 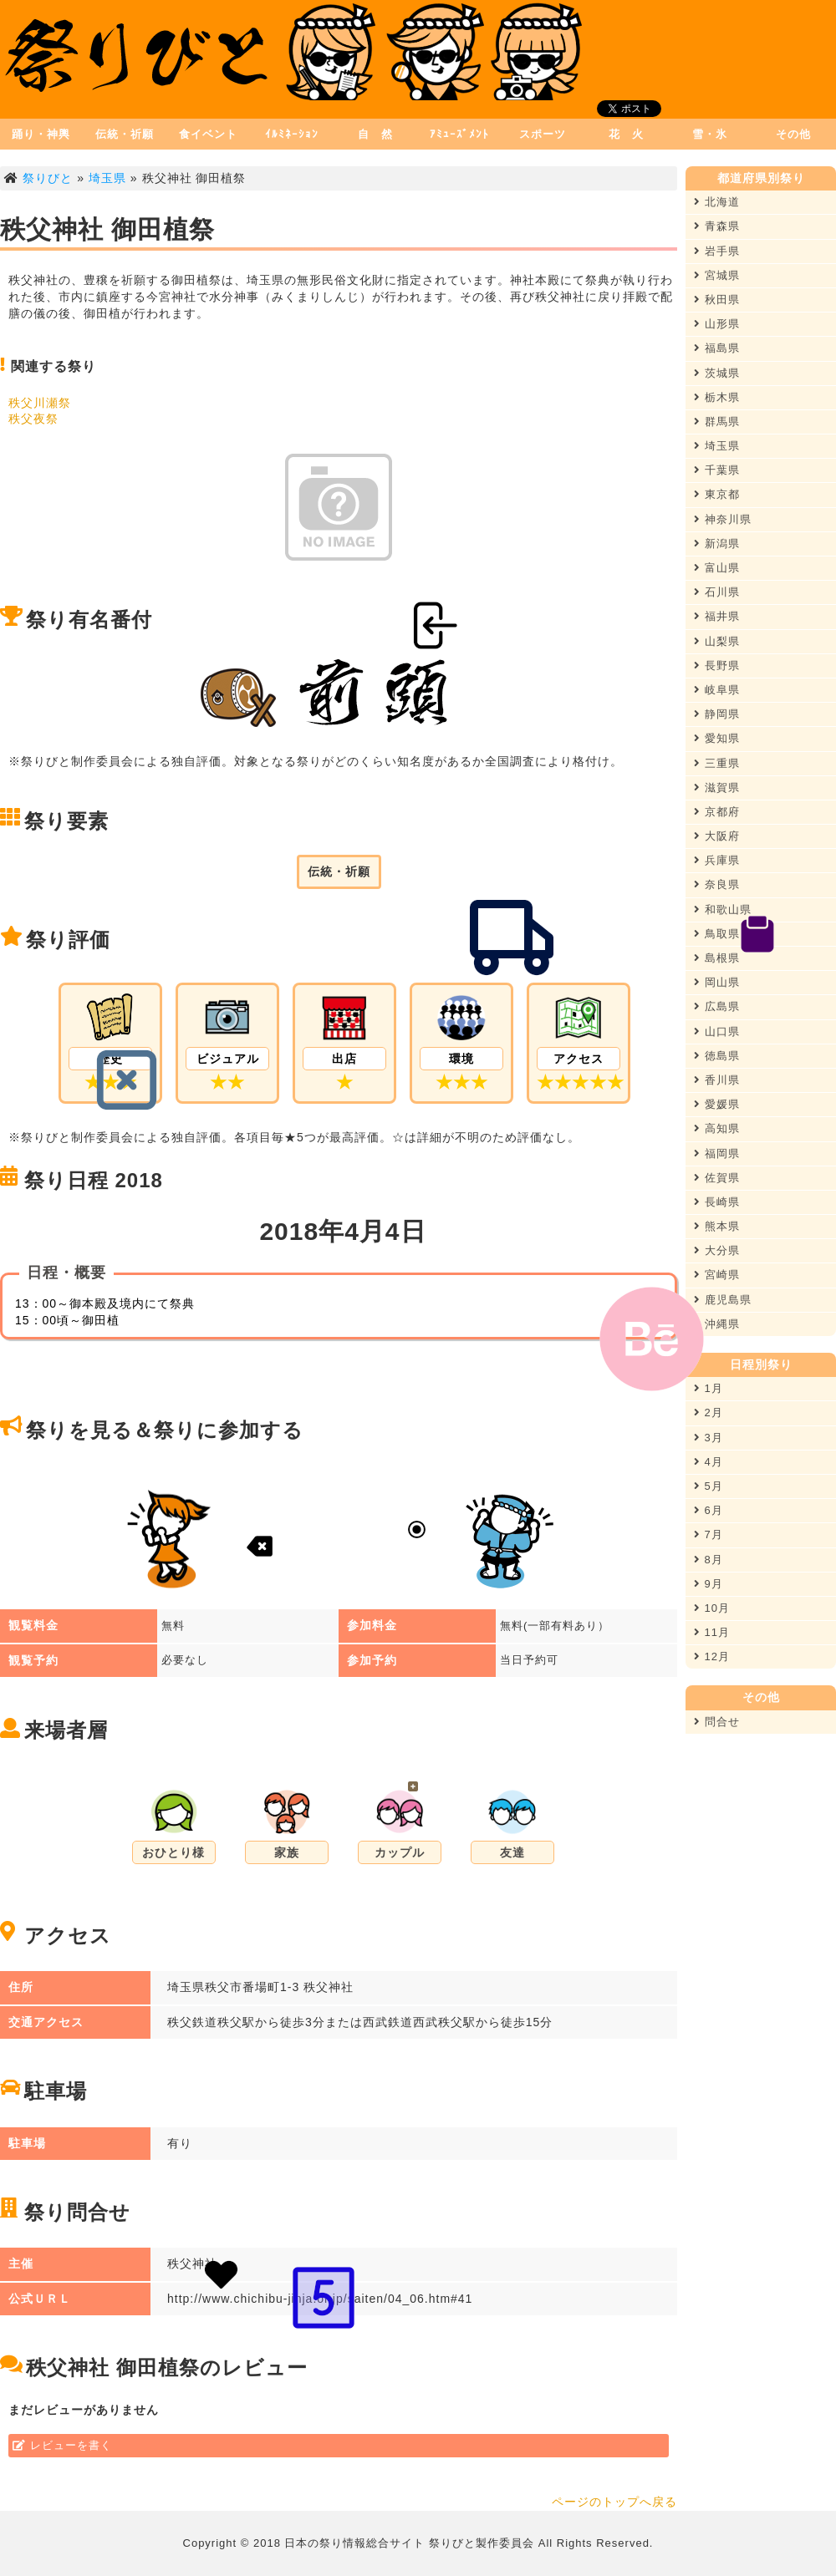 What do you see at coordinates (259, 1546) in the screenshot?
I see `delete the previous character` at bounding box center [259, 1546].